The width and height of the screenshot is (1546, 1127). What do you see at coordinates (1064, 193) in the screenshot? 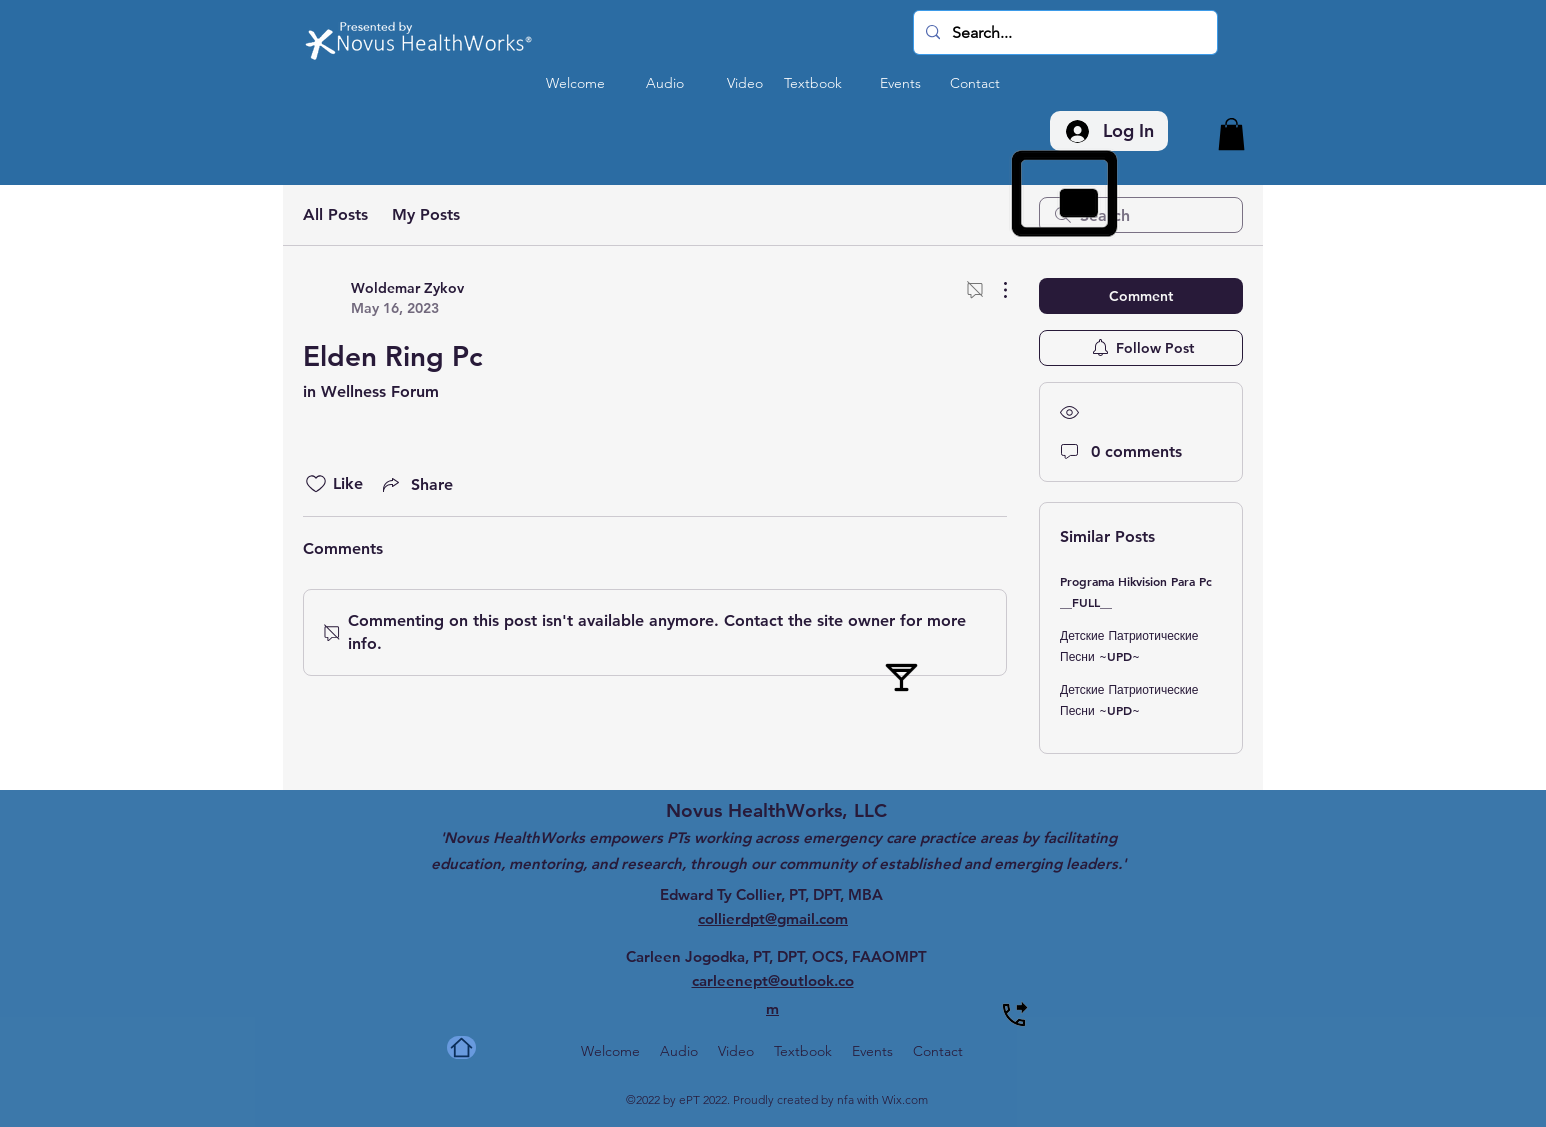
I see `enable picture-in-picture mode` at bounding box center [1064, 193].